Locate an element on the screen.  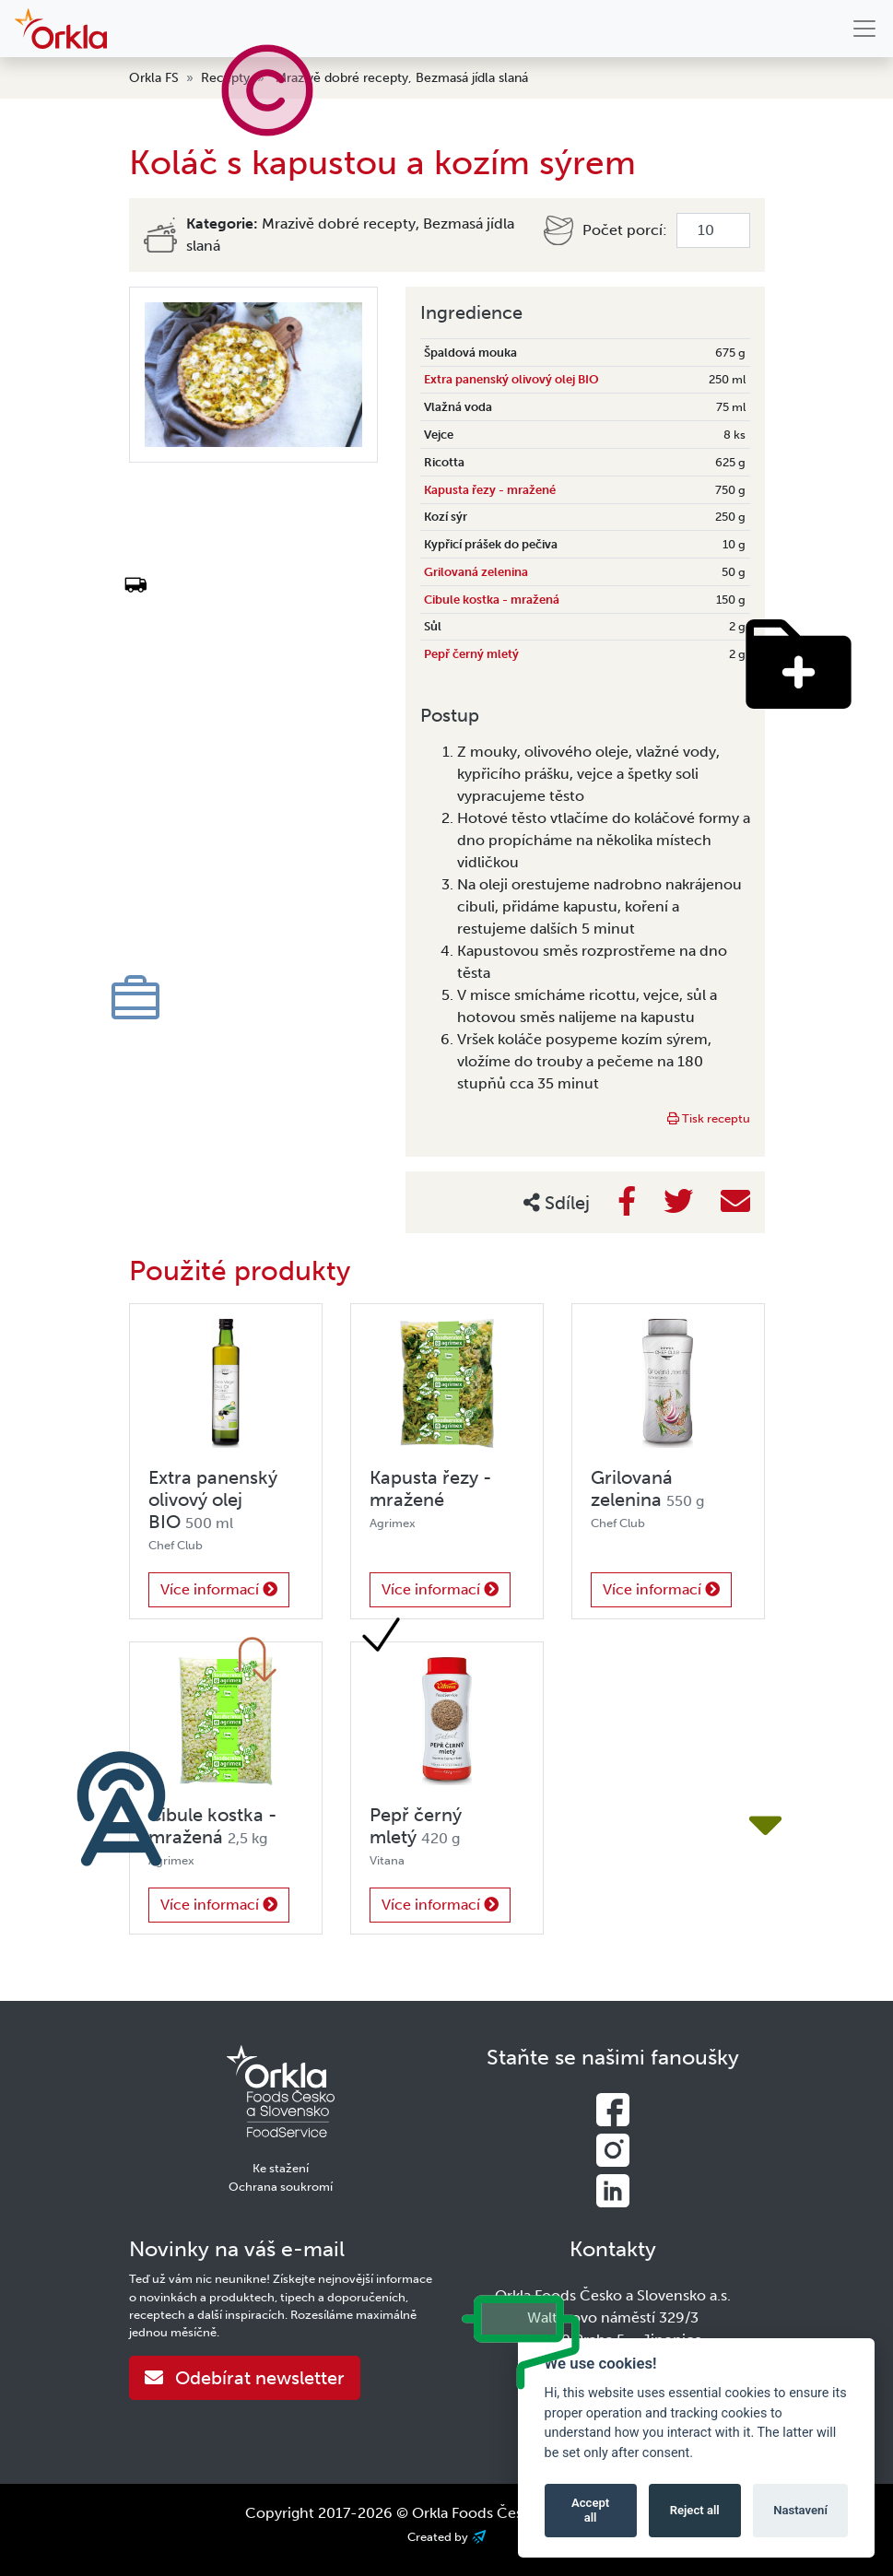
redo or repeat last action is located at coordinates (255, 1659).